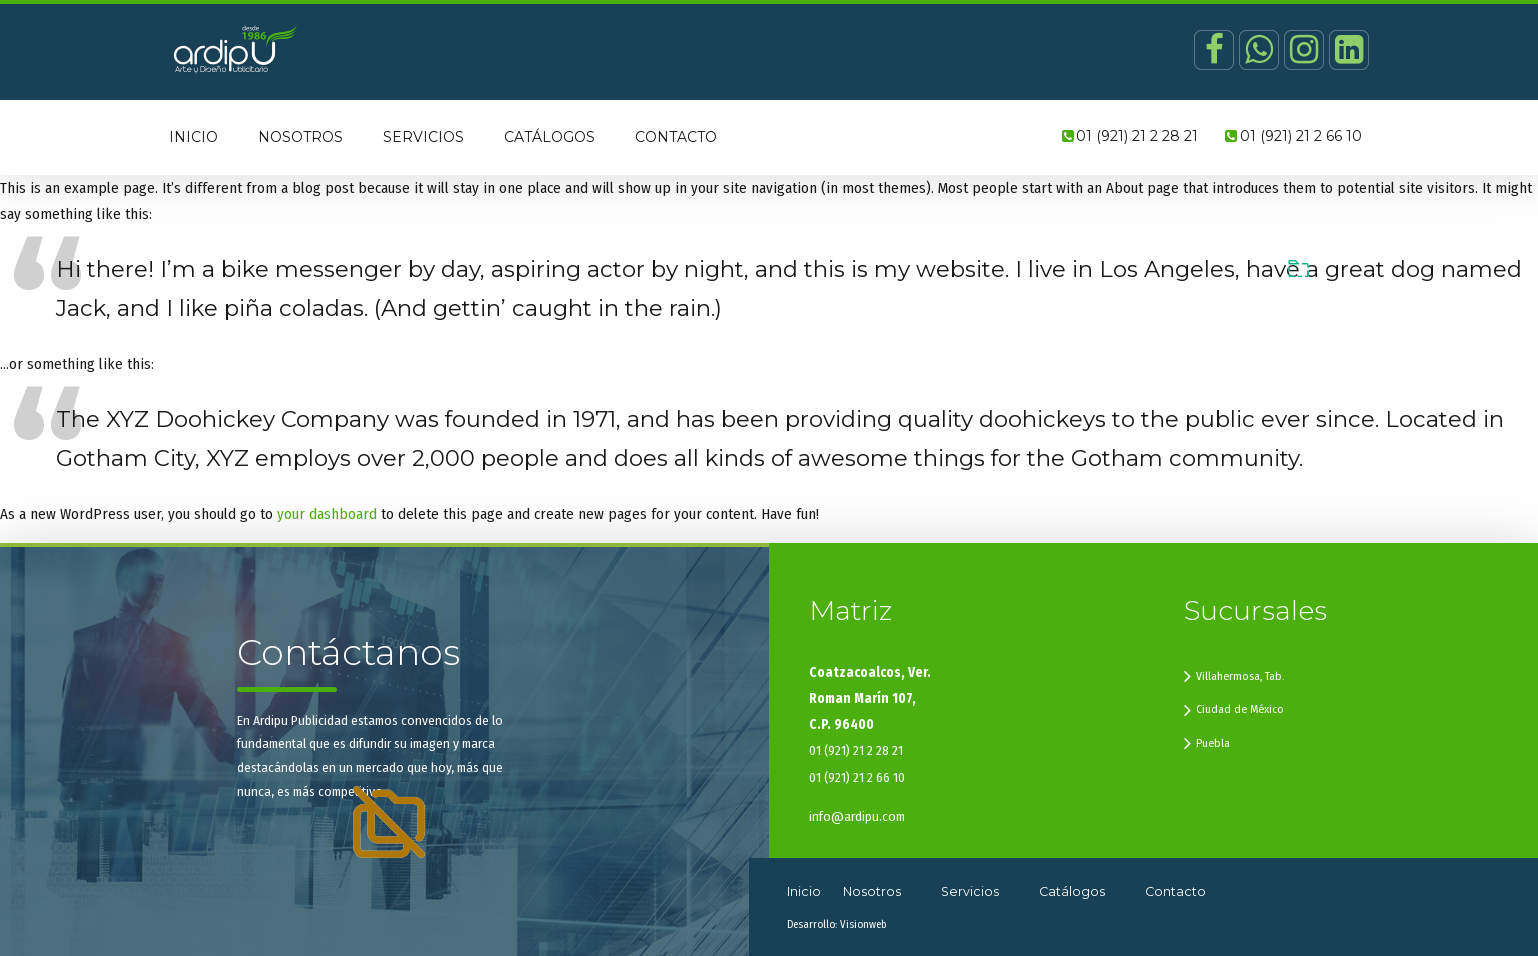 The width and height of the screenshot is (1538, 956). Describe the element at coordinates (389, 822) in the screenshot. I see `folders are disabled or unavailable` at that location.